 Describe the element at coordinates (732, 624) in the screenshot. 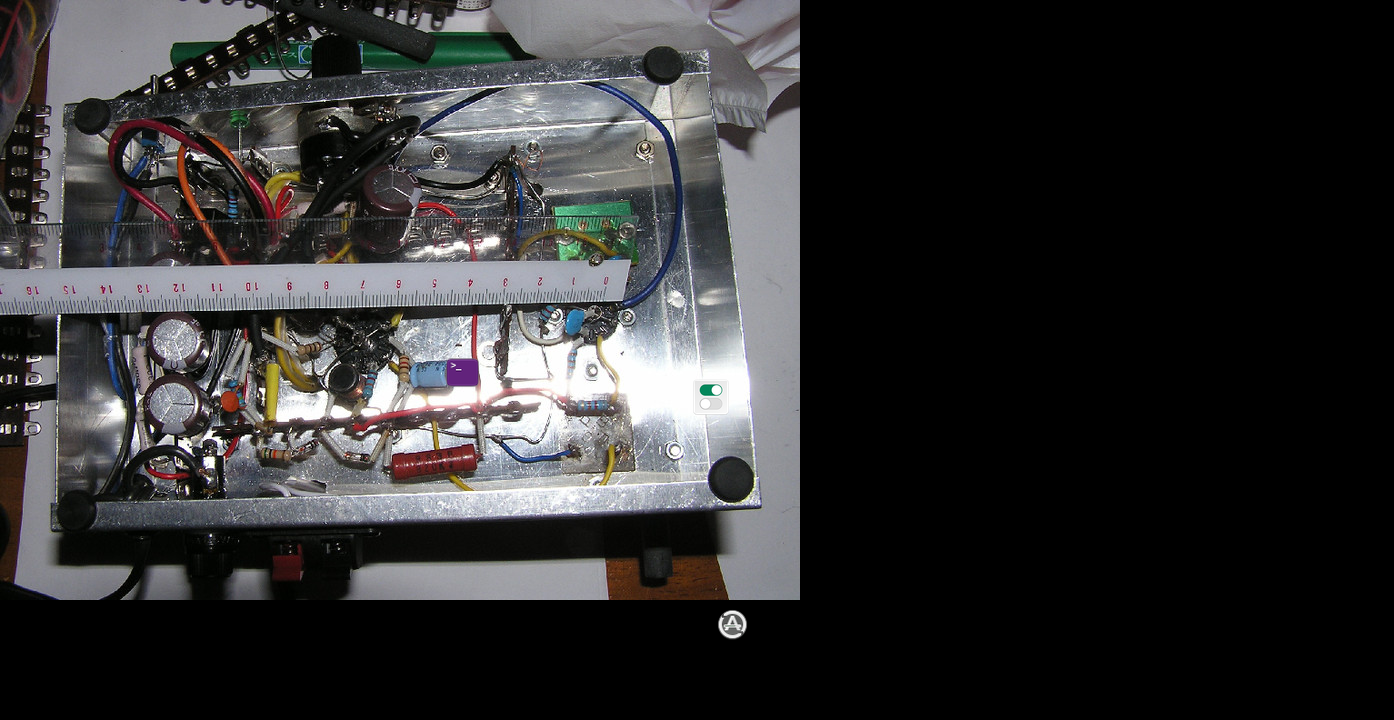

I see `check for system software updates` at that location.